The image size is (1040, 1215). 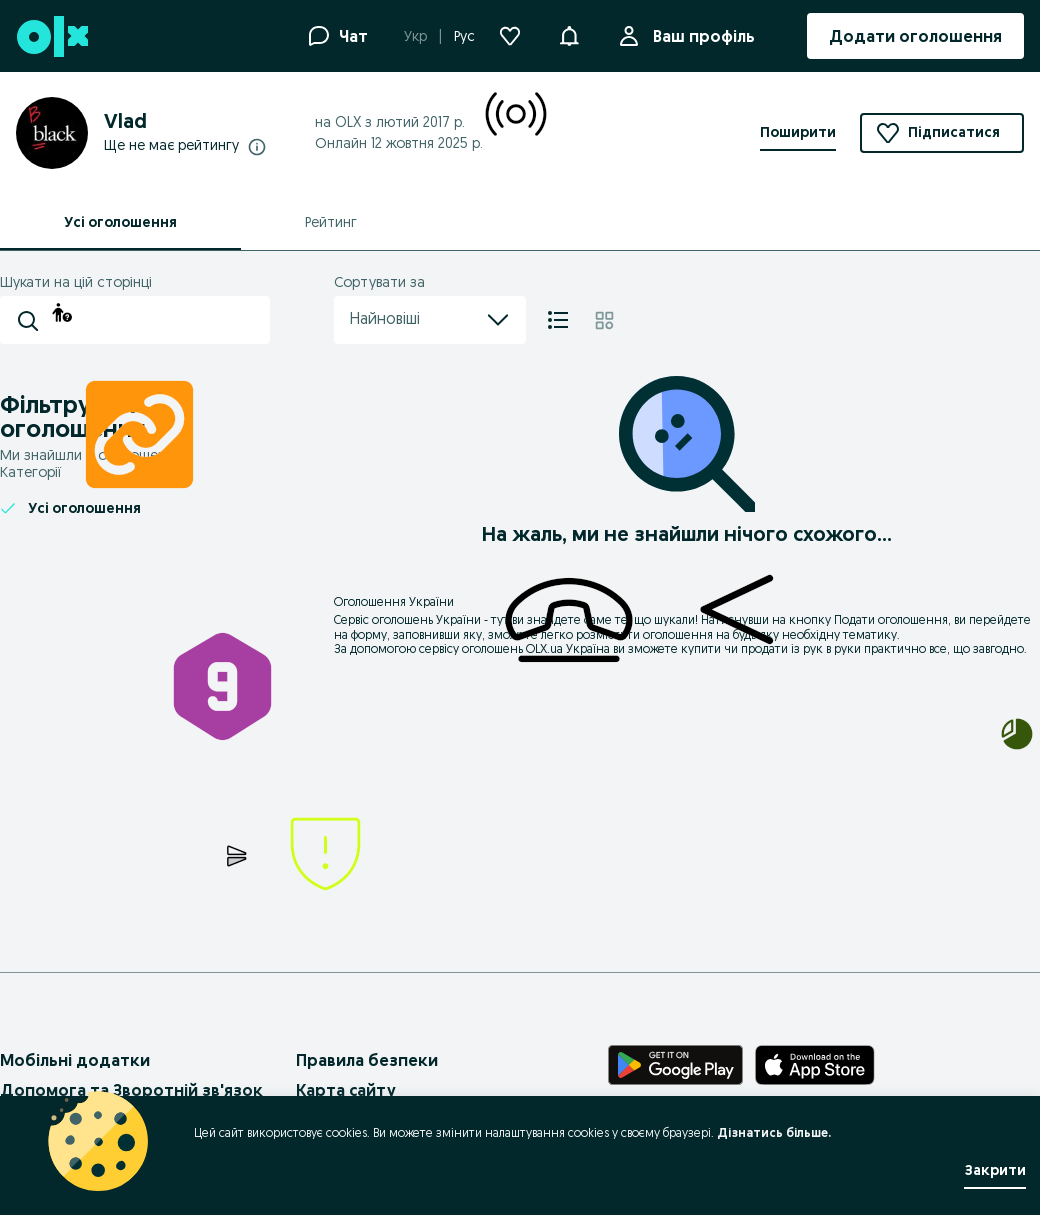 I want to click on view analytics breakdown, so click(x=1017, y=734).